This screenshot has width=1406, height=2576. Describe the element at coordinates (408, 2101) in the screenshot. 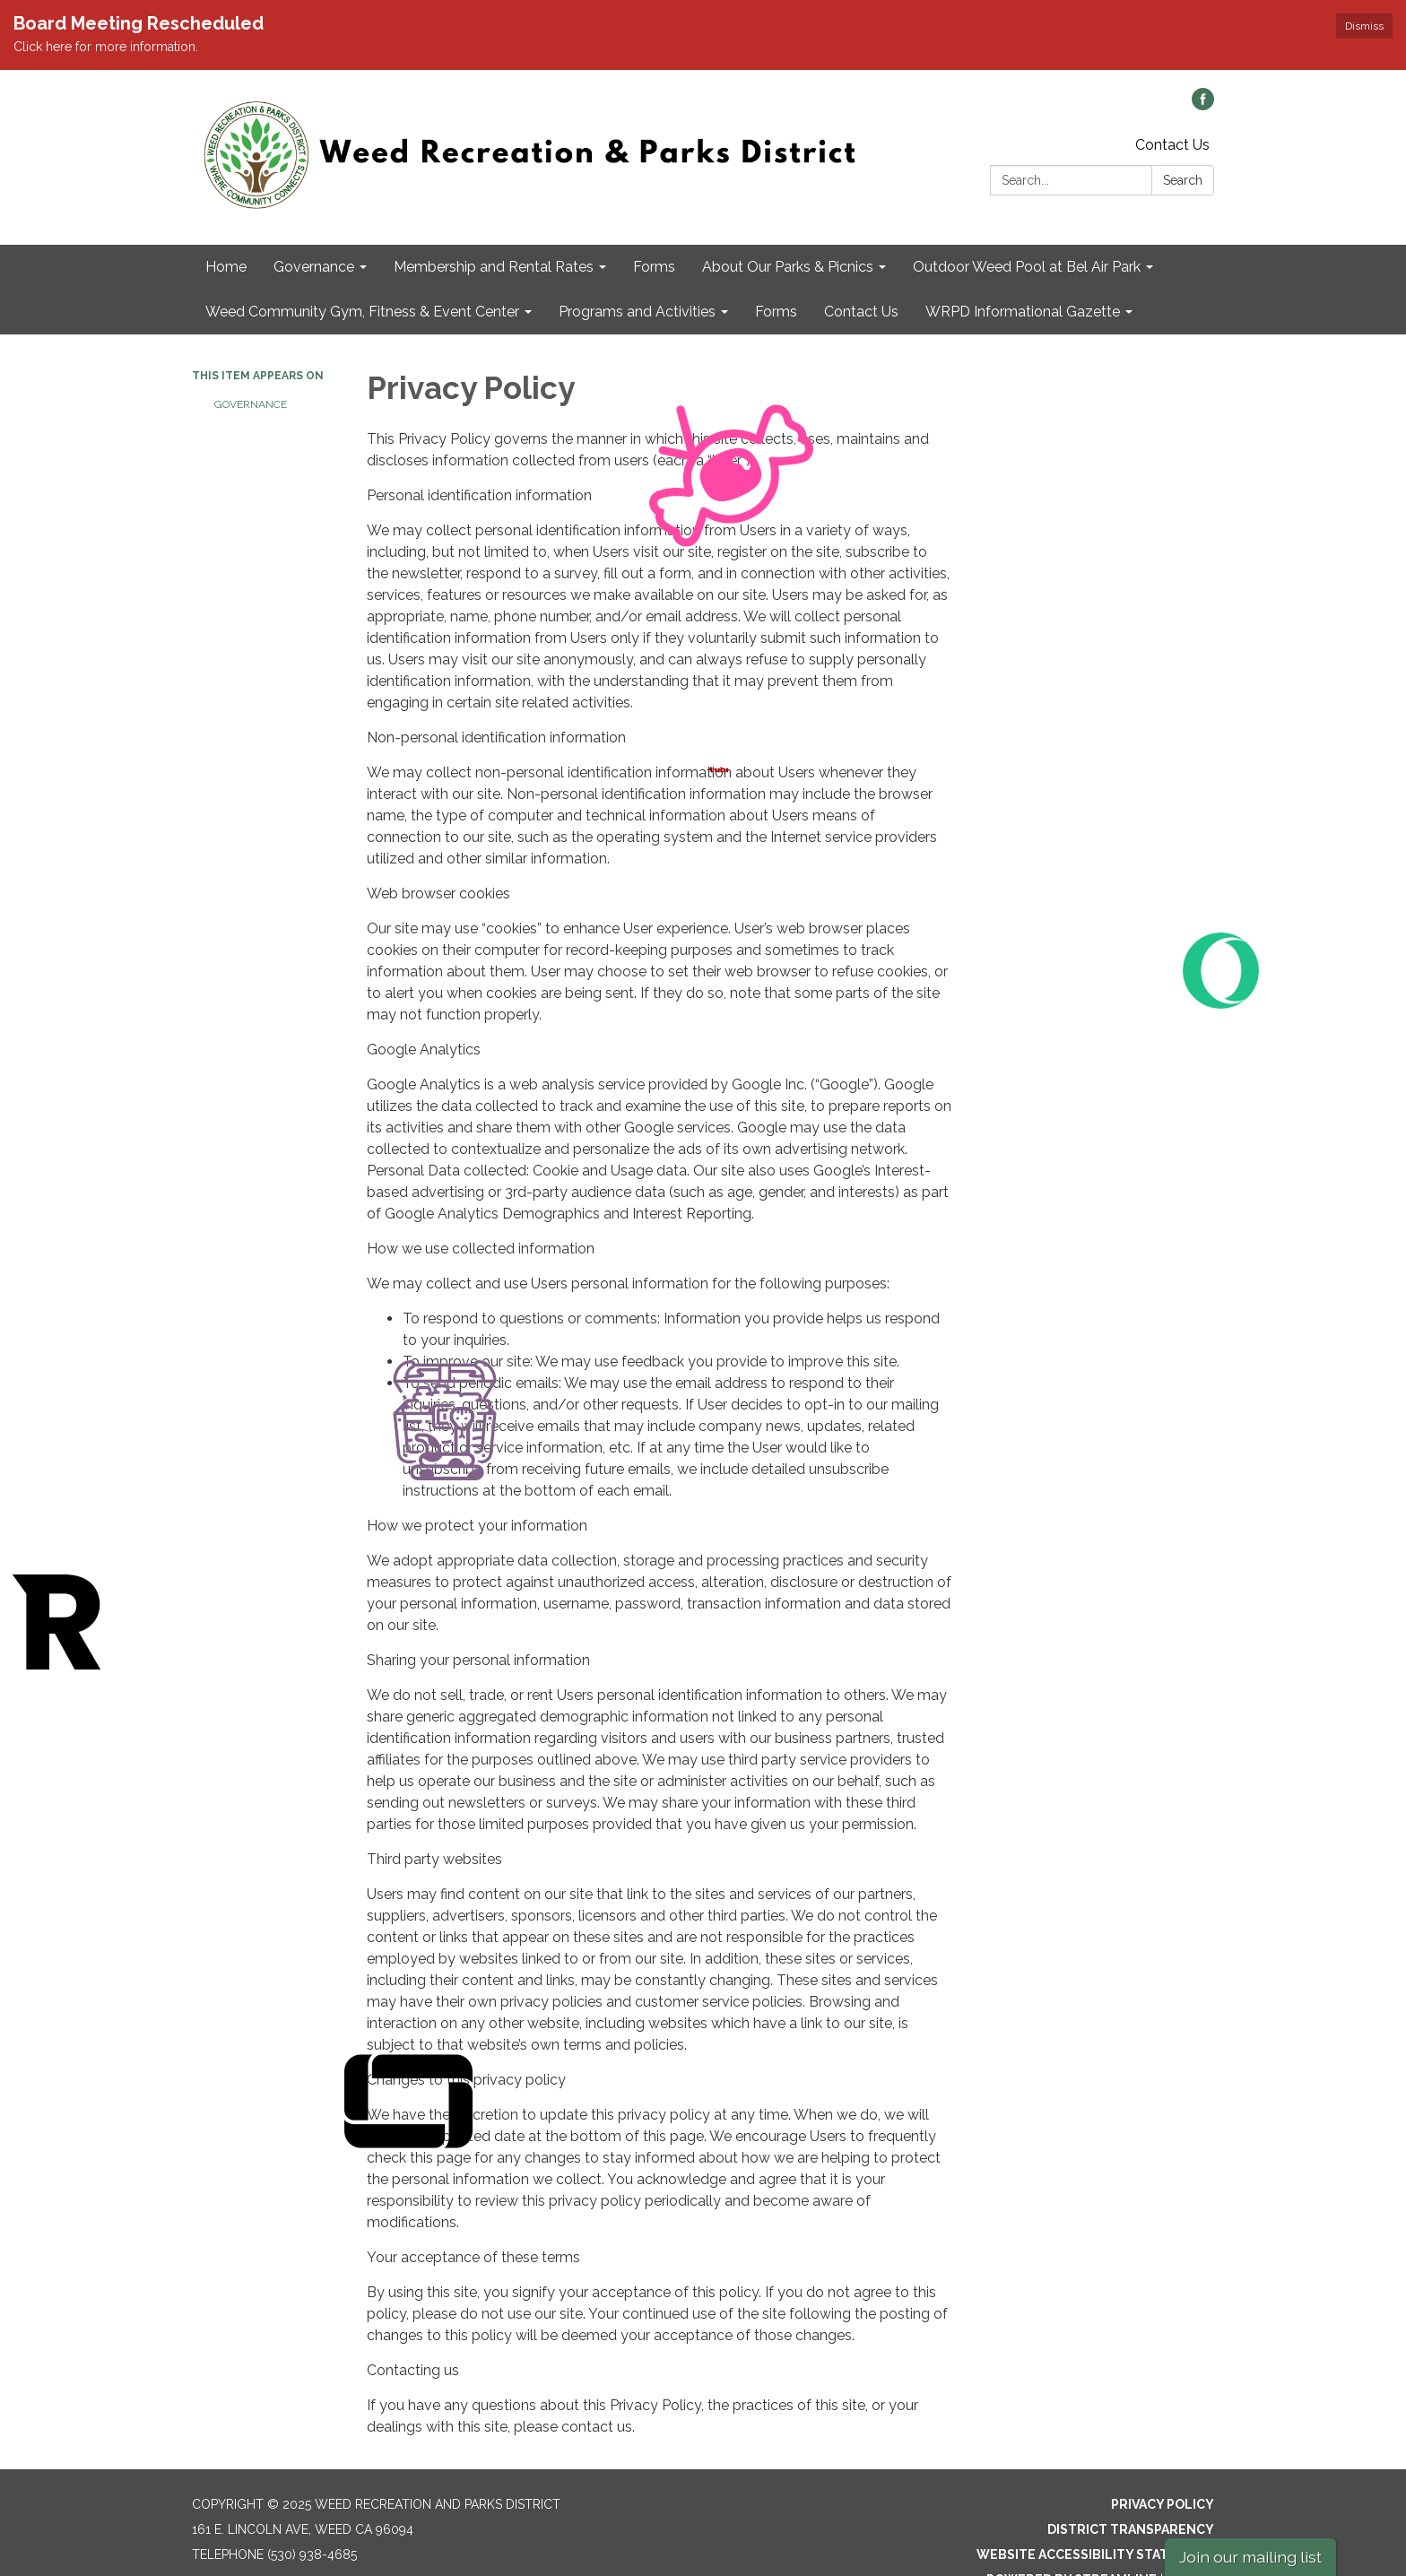

I see `open google tv app` at that location.